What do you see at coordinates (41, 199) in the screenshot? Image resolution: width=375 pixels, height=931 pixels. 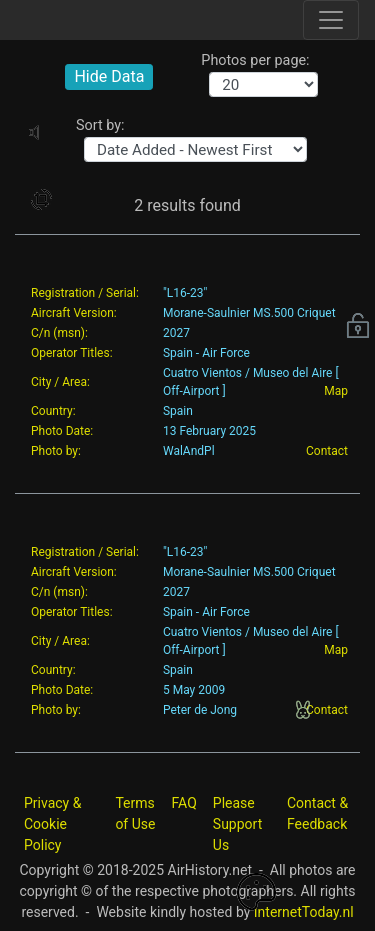 I see `rotate and crop an image` at bounding box center [41, 199].